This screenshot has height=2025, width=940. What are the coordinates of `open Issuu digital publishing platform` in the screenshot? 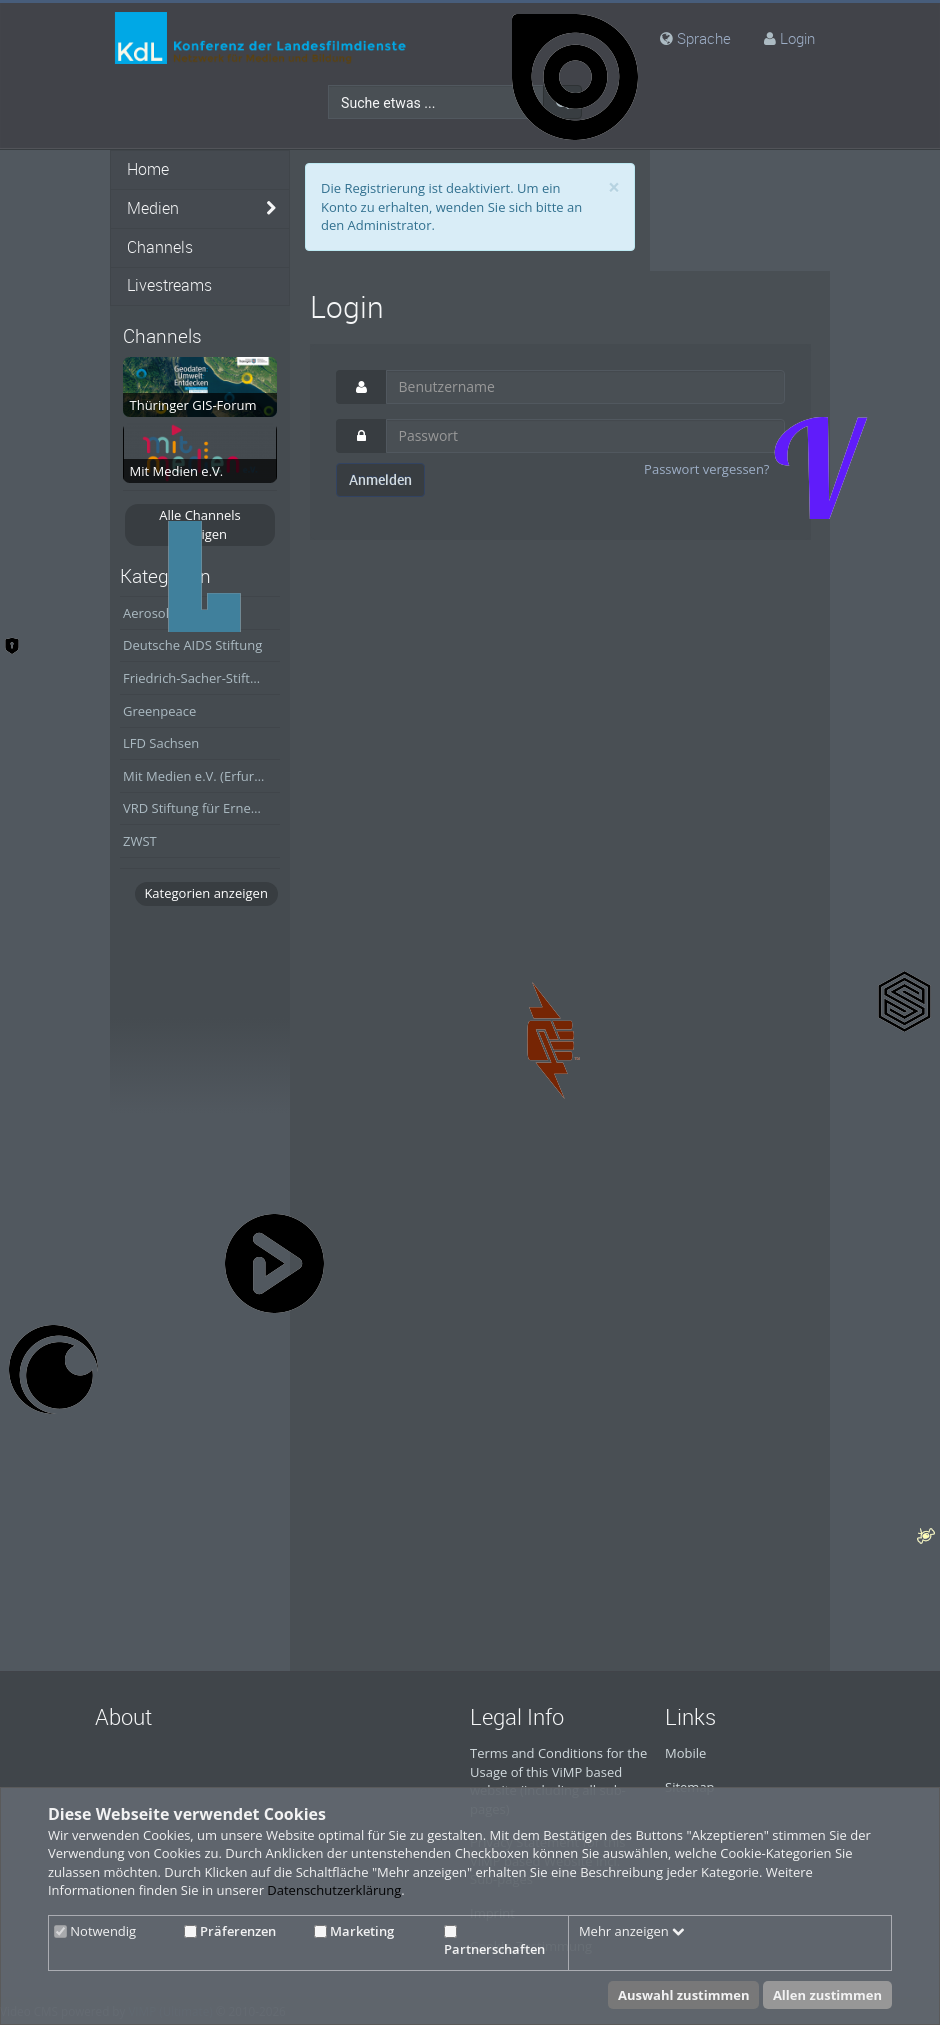 It's located at (575, 77).